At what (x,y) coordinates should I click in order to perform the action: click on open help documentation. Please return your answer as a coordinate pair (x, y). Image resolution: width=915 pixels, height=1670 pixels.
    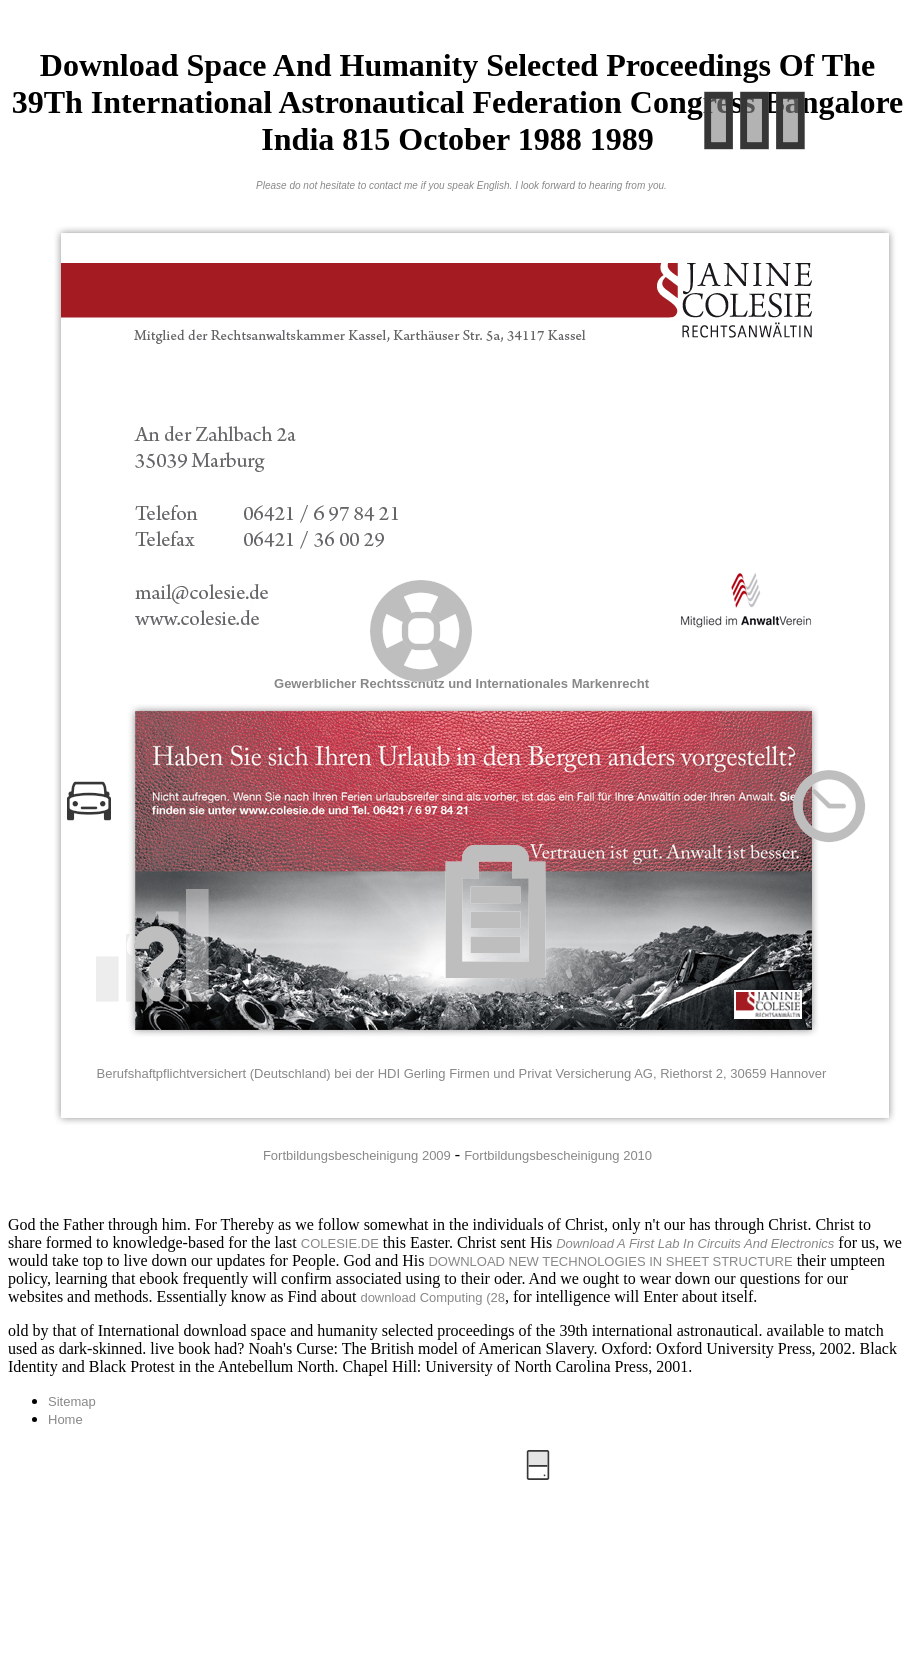
    Looking at the image, I should click on (421, 631).